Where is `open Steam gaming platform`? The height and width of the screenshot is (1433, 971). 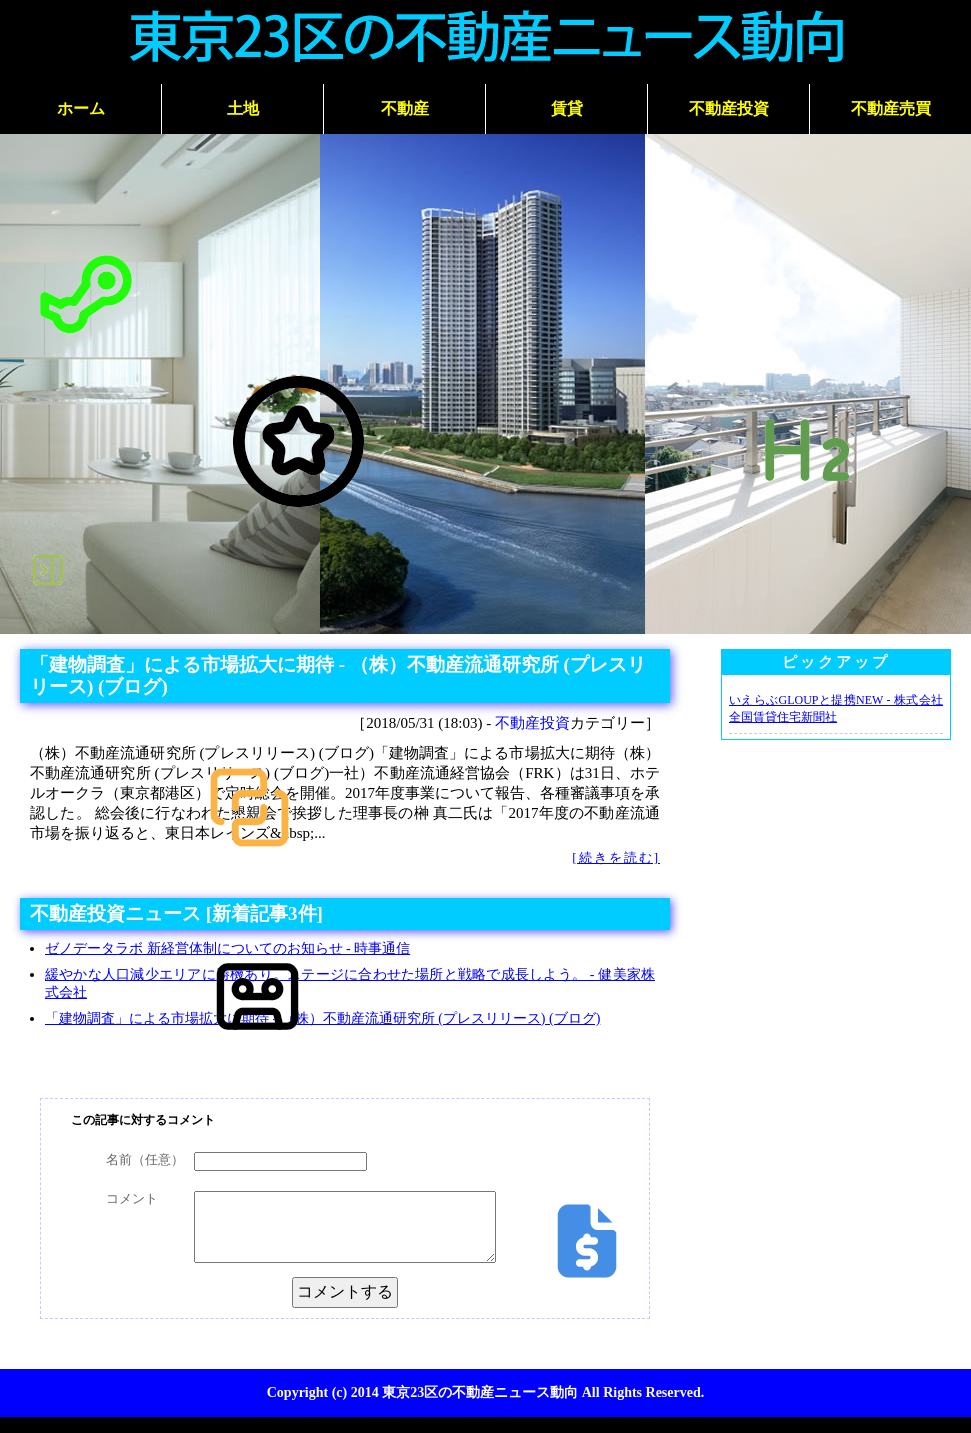 open Steam gaming platform is located at coordinates (86, 292).